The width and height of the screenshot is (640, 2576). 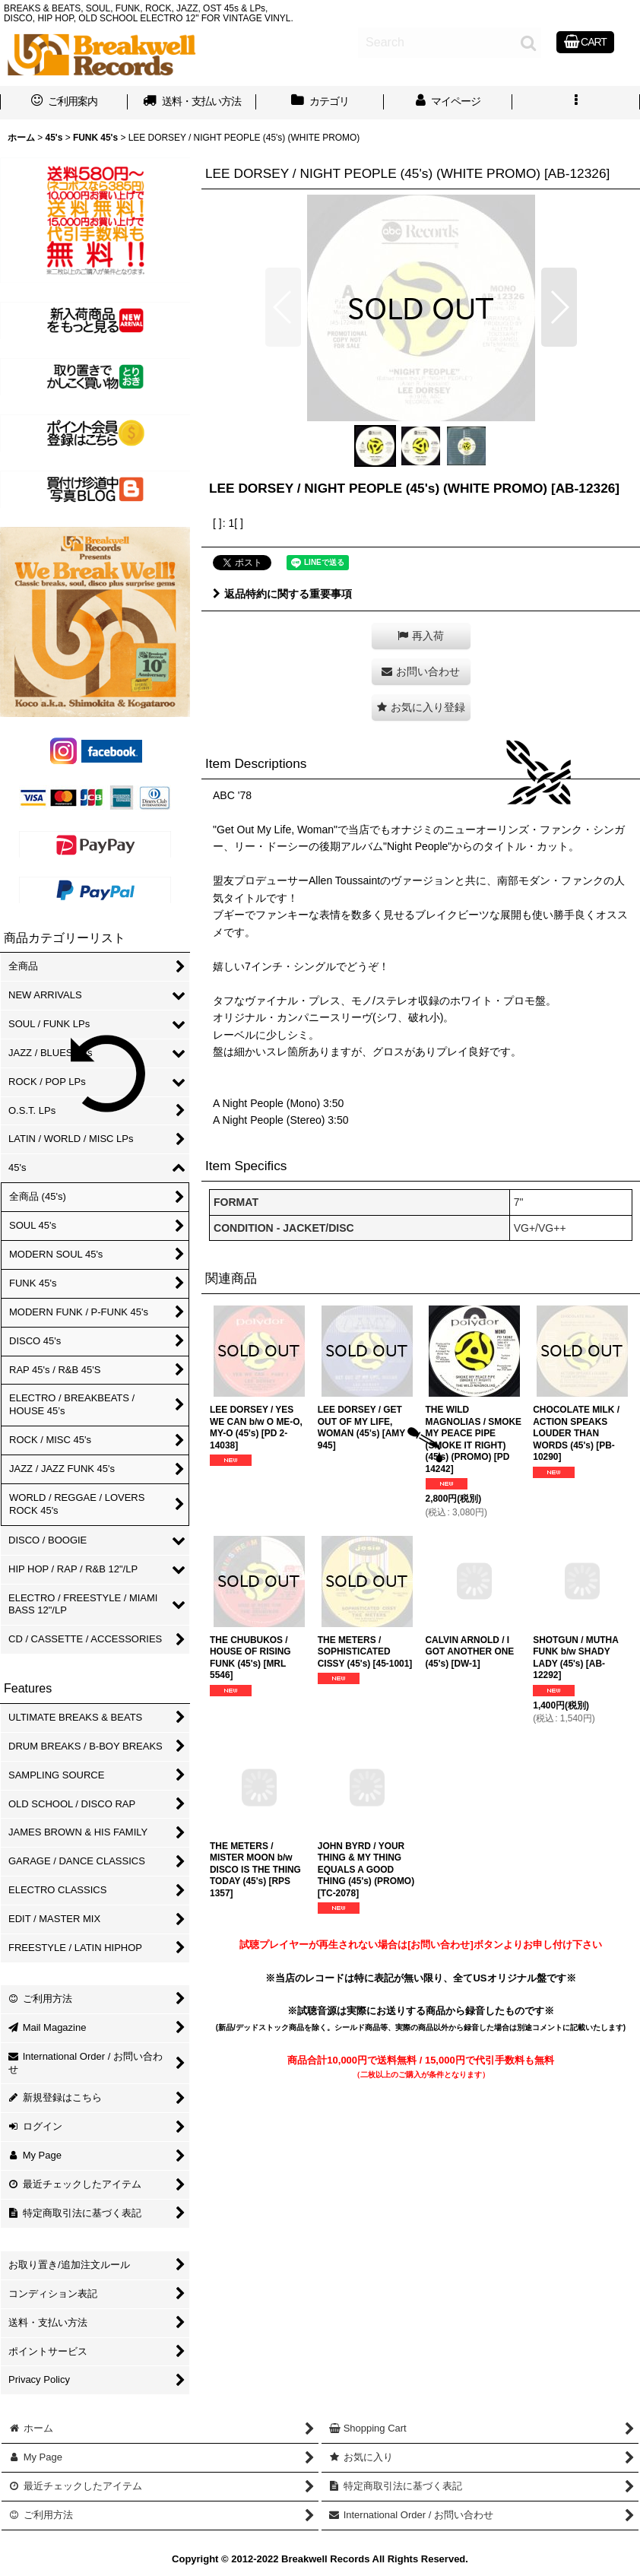 I want to click on select a color from the canvas, so click(x=425, y=1445).